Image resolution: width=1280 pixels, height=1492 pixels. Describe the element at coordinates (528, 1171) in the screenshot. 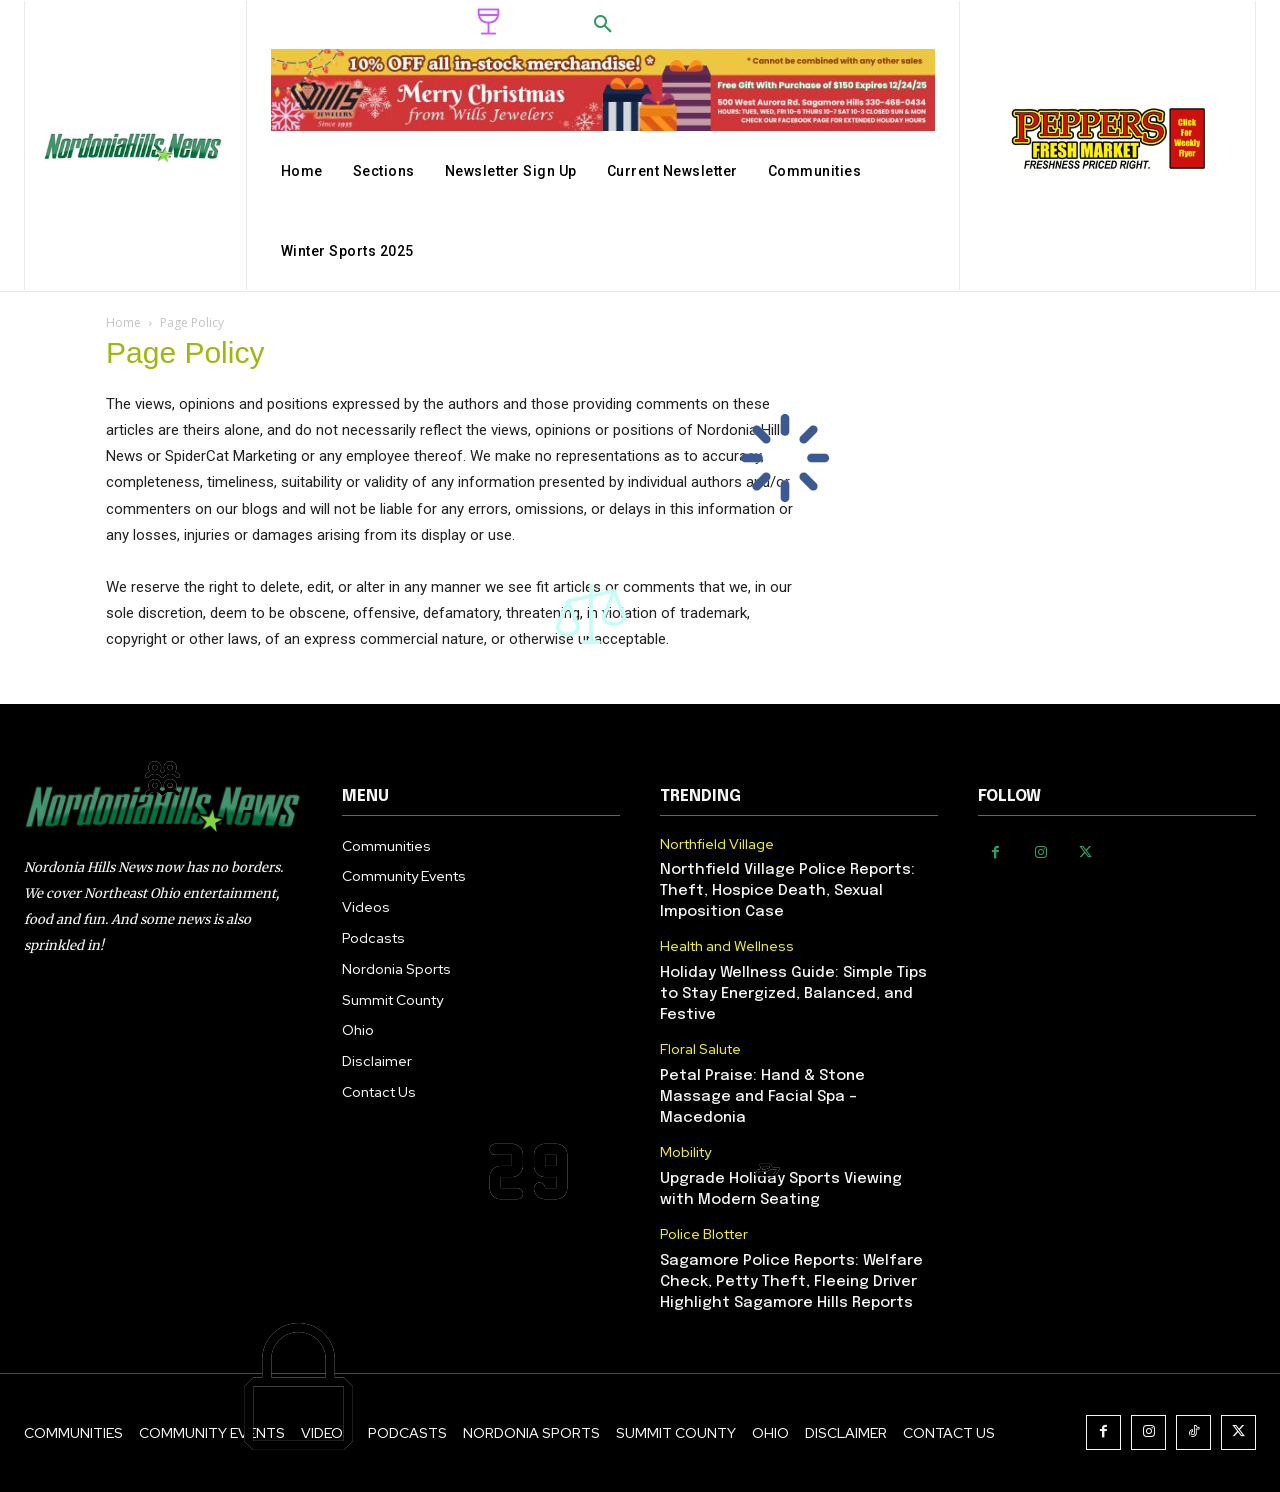

I see `indicates day 29 on a calendar or date picker` at that location.